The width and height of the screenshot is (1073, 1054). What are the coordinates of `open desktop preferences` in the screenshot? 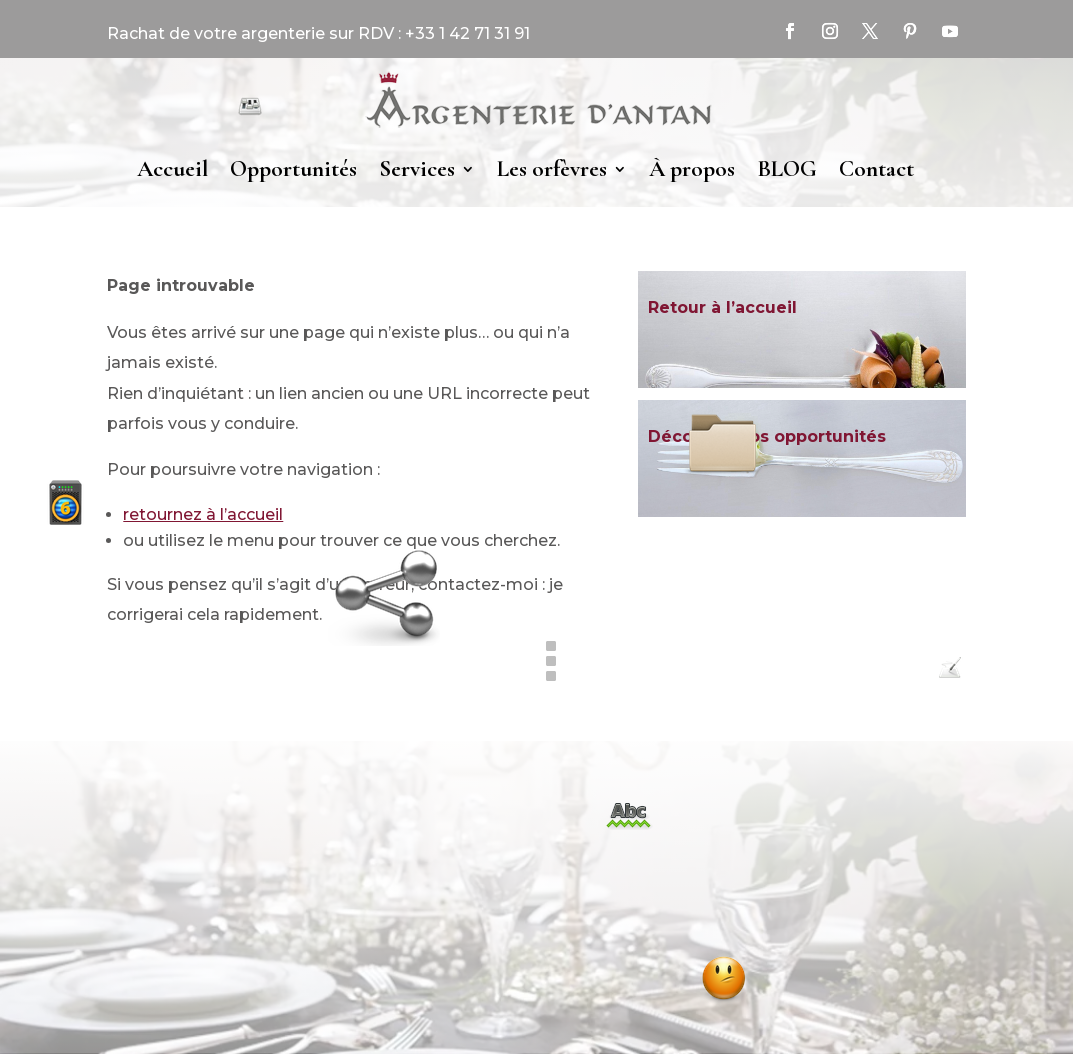 It's located at (250, 106).